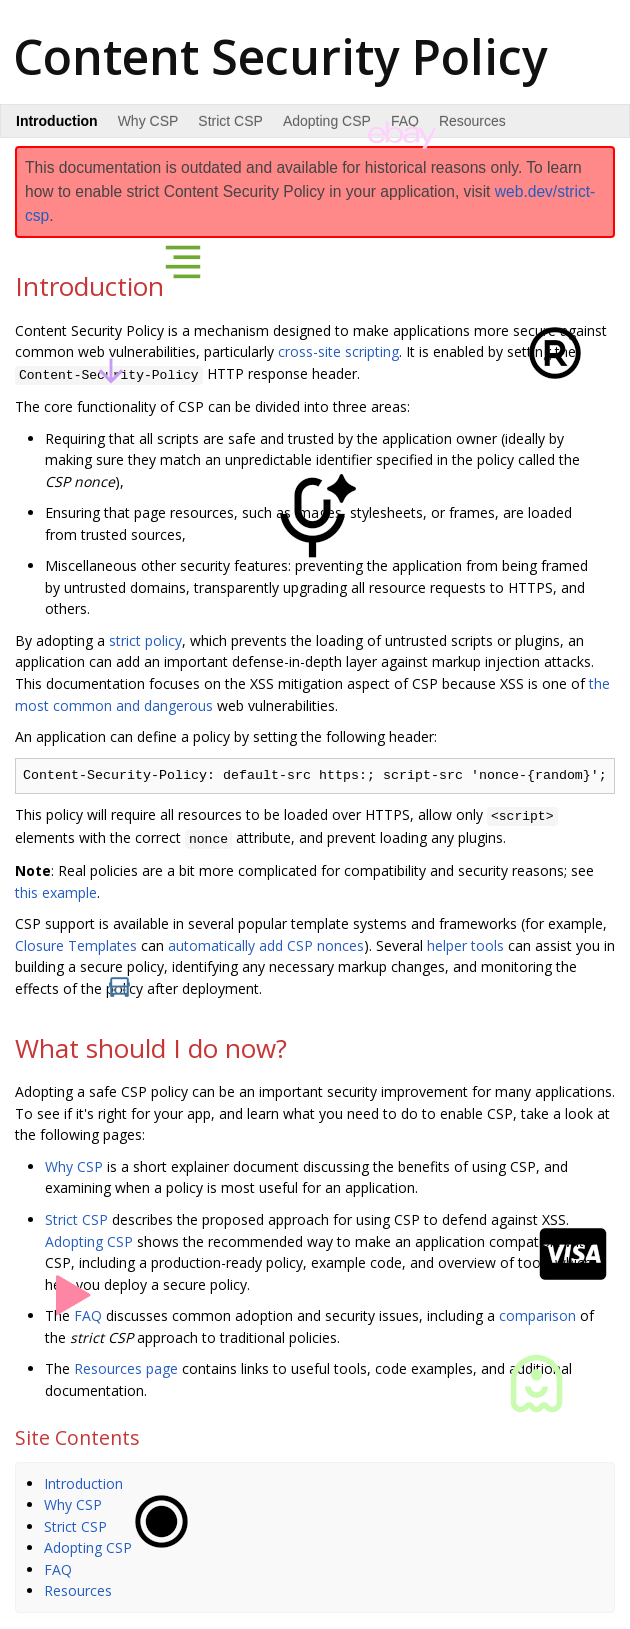 The height and width of the screenshot is (1629, 630). Describe the element at coordinates (111, 371) in the screenshot. I see `scroll down or view more content` at that location.